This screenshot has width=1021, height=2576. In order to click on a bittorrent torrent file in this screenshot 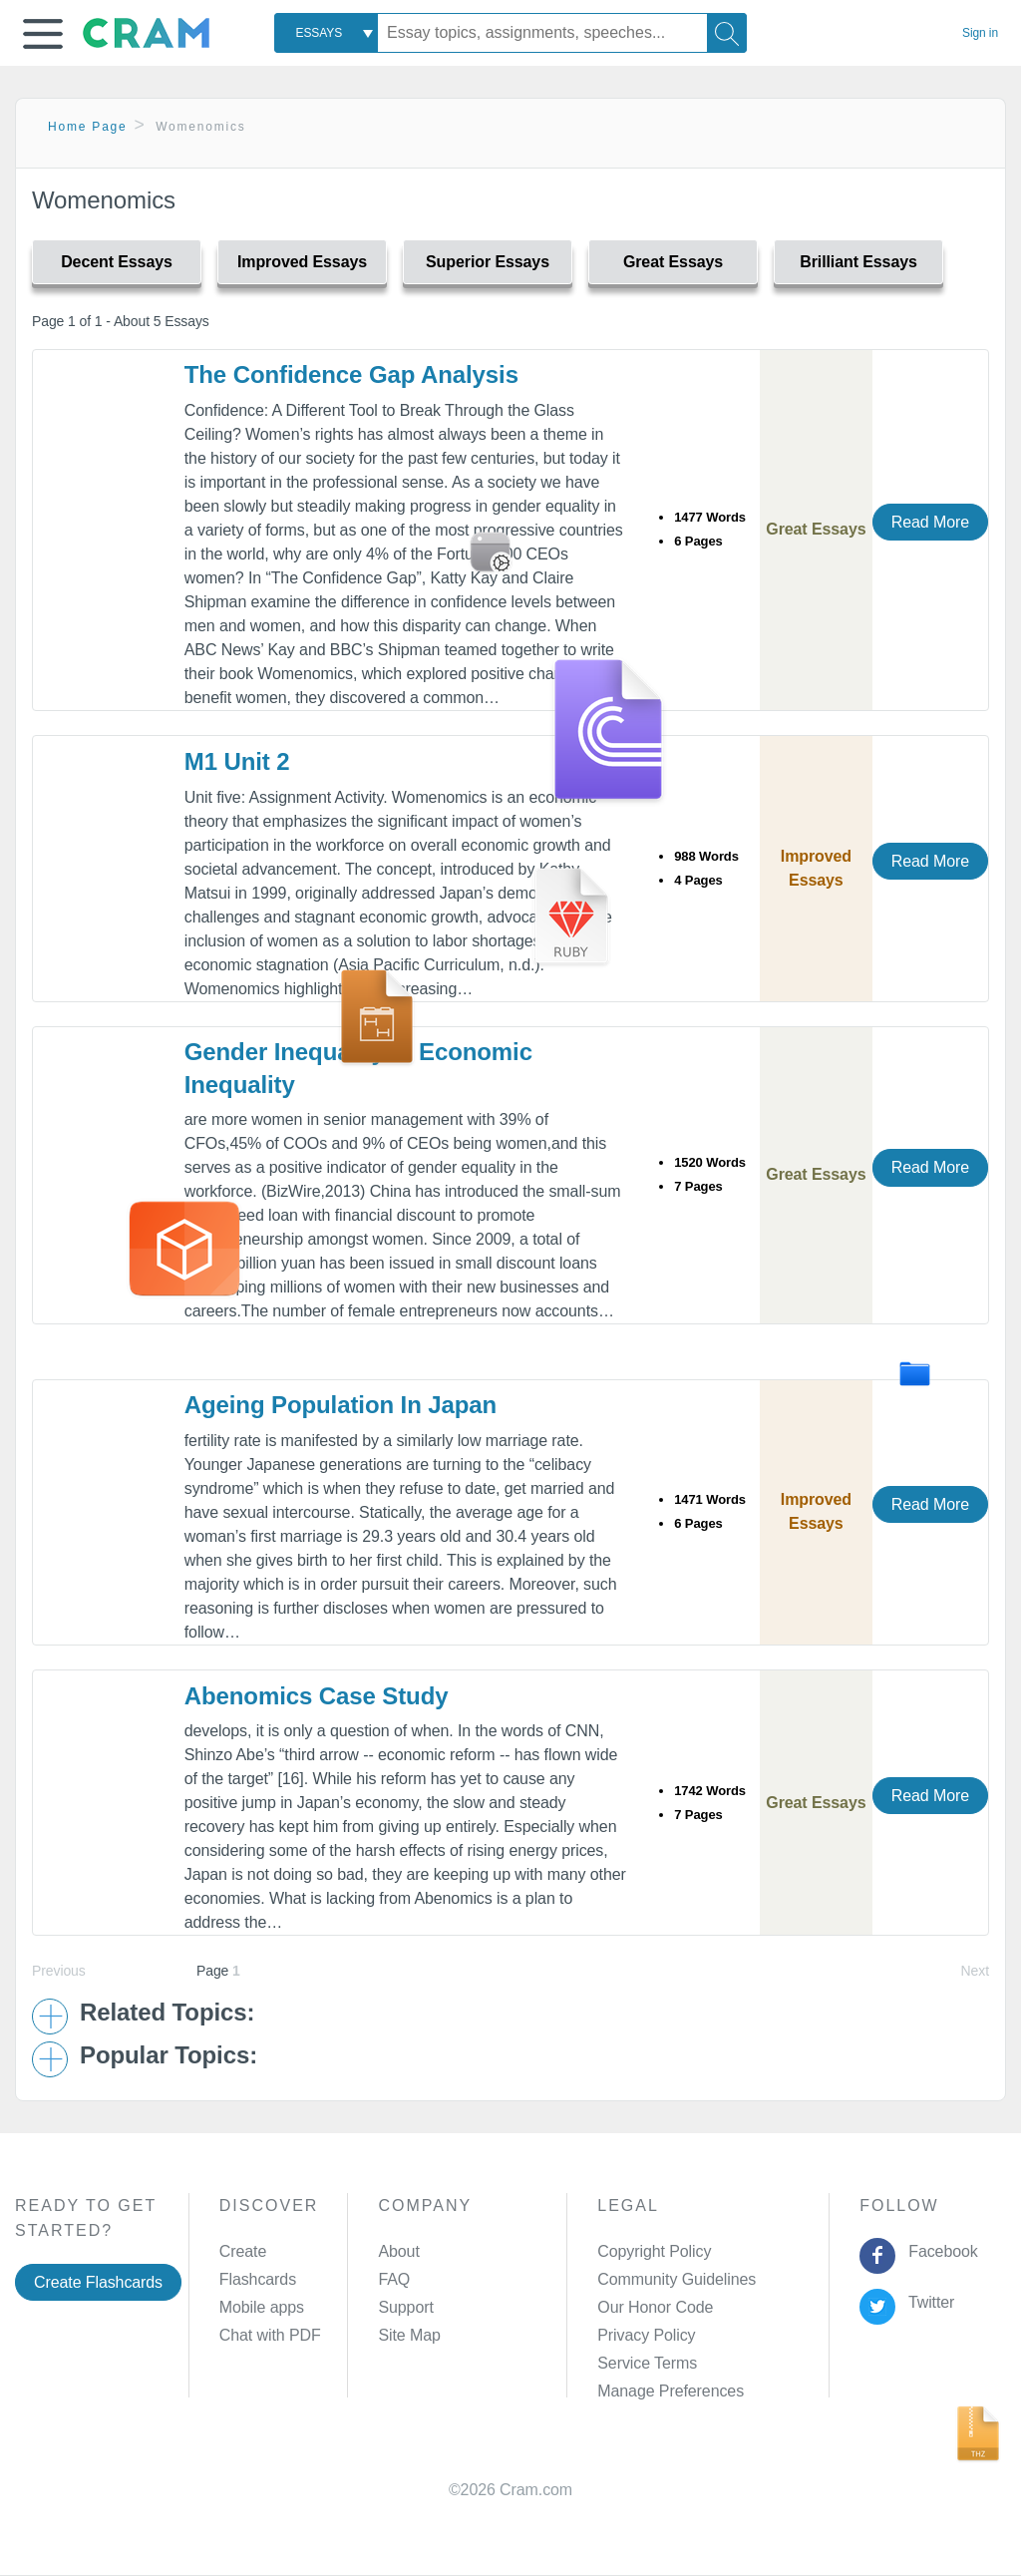, I will do `click(608, 732)`.